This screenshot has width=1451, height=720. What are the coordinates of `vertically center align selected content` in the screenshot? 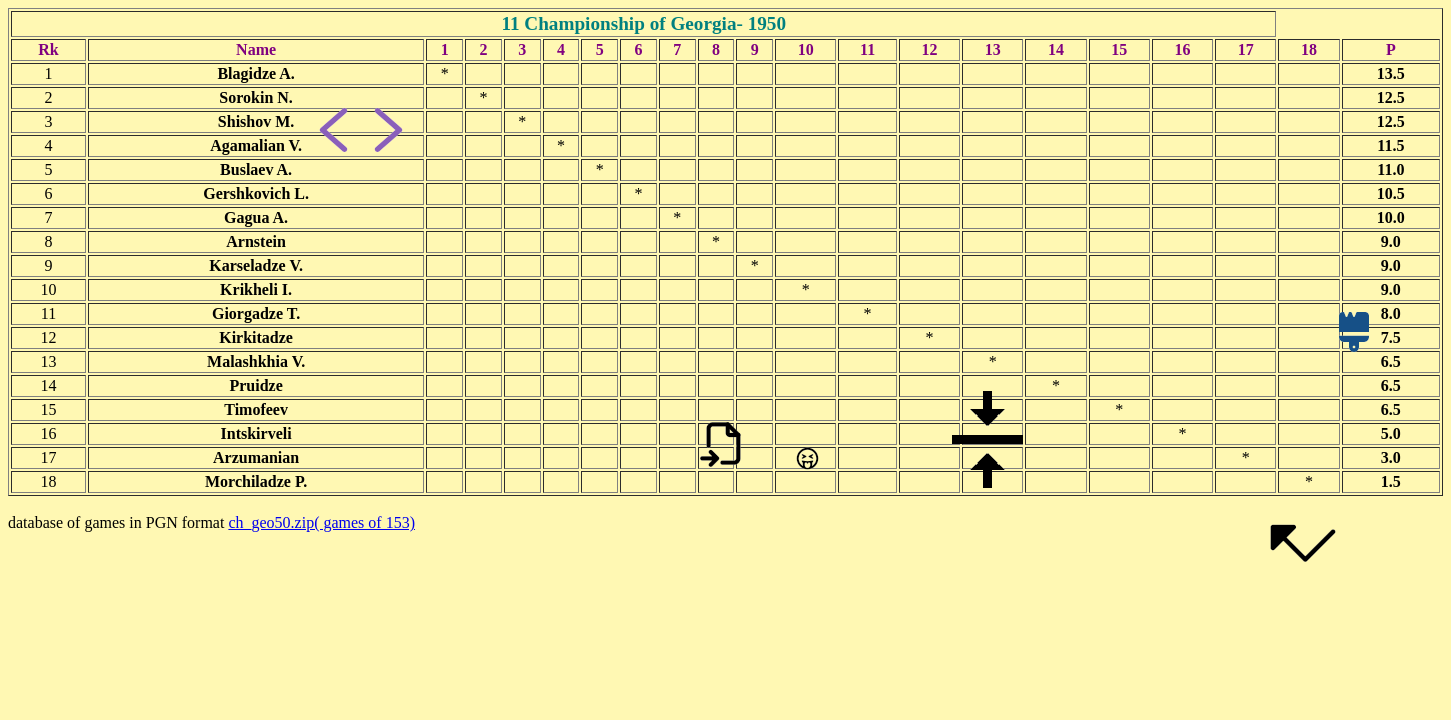 It's located at (987, 439).